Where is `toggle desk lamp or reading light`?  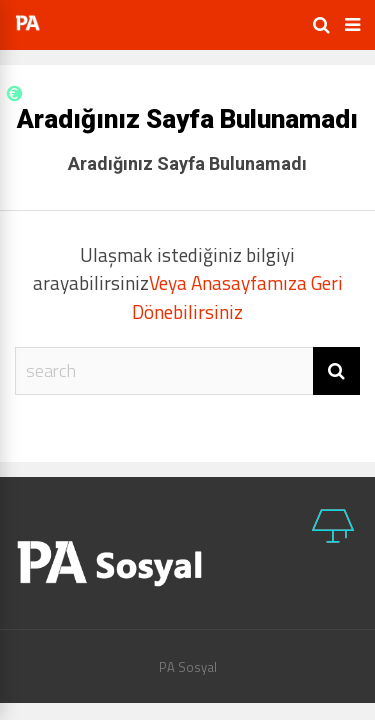
toggle desk lamp or reading light is located at coordinates (333, 526).